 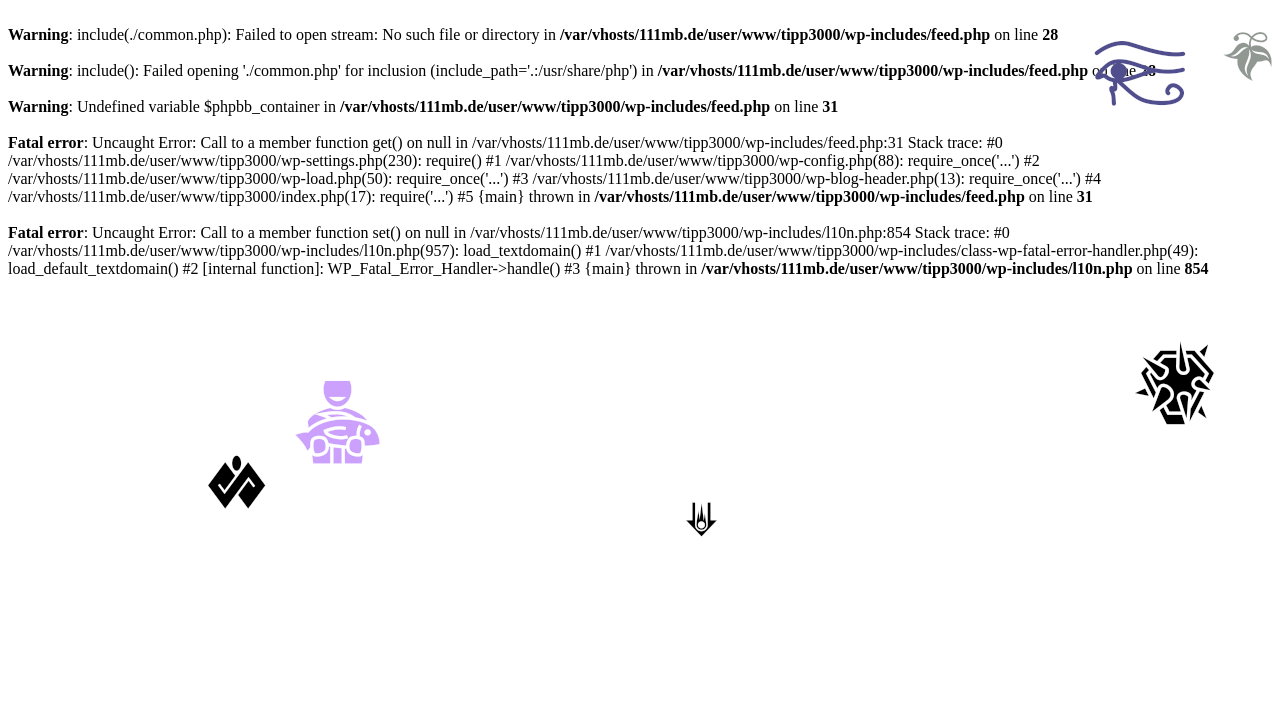 What do you see at coordinates (1177, 384) in the screenshot?
I see `activate defensive ability or shield spell` at bounding box center [1177, 384].